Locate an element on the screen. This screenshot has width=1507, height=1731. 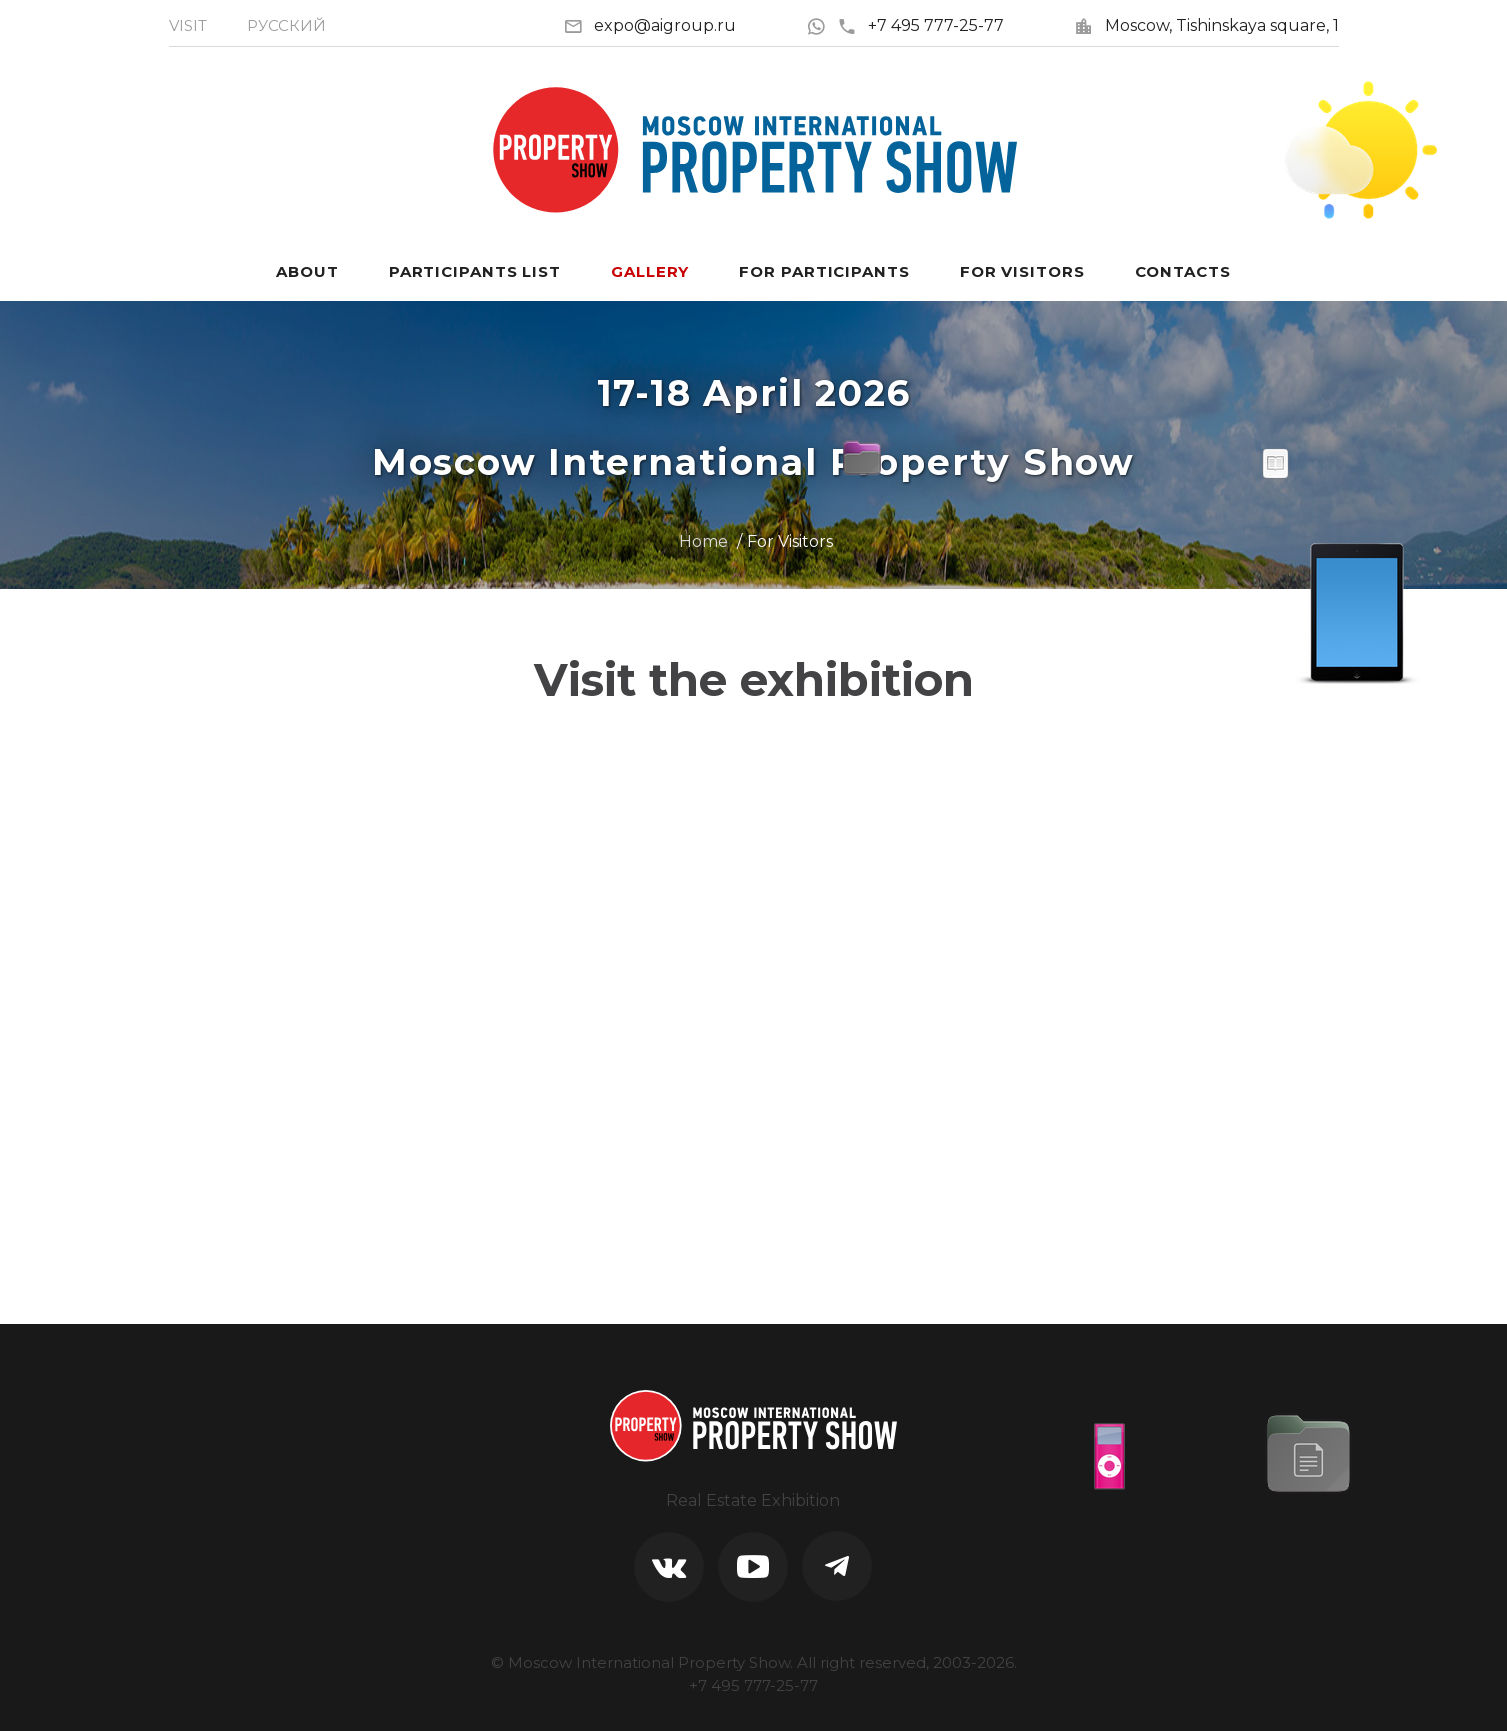
open folder containing files is located at coordinates (862, 457).